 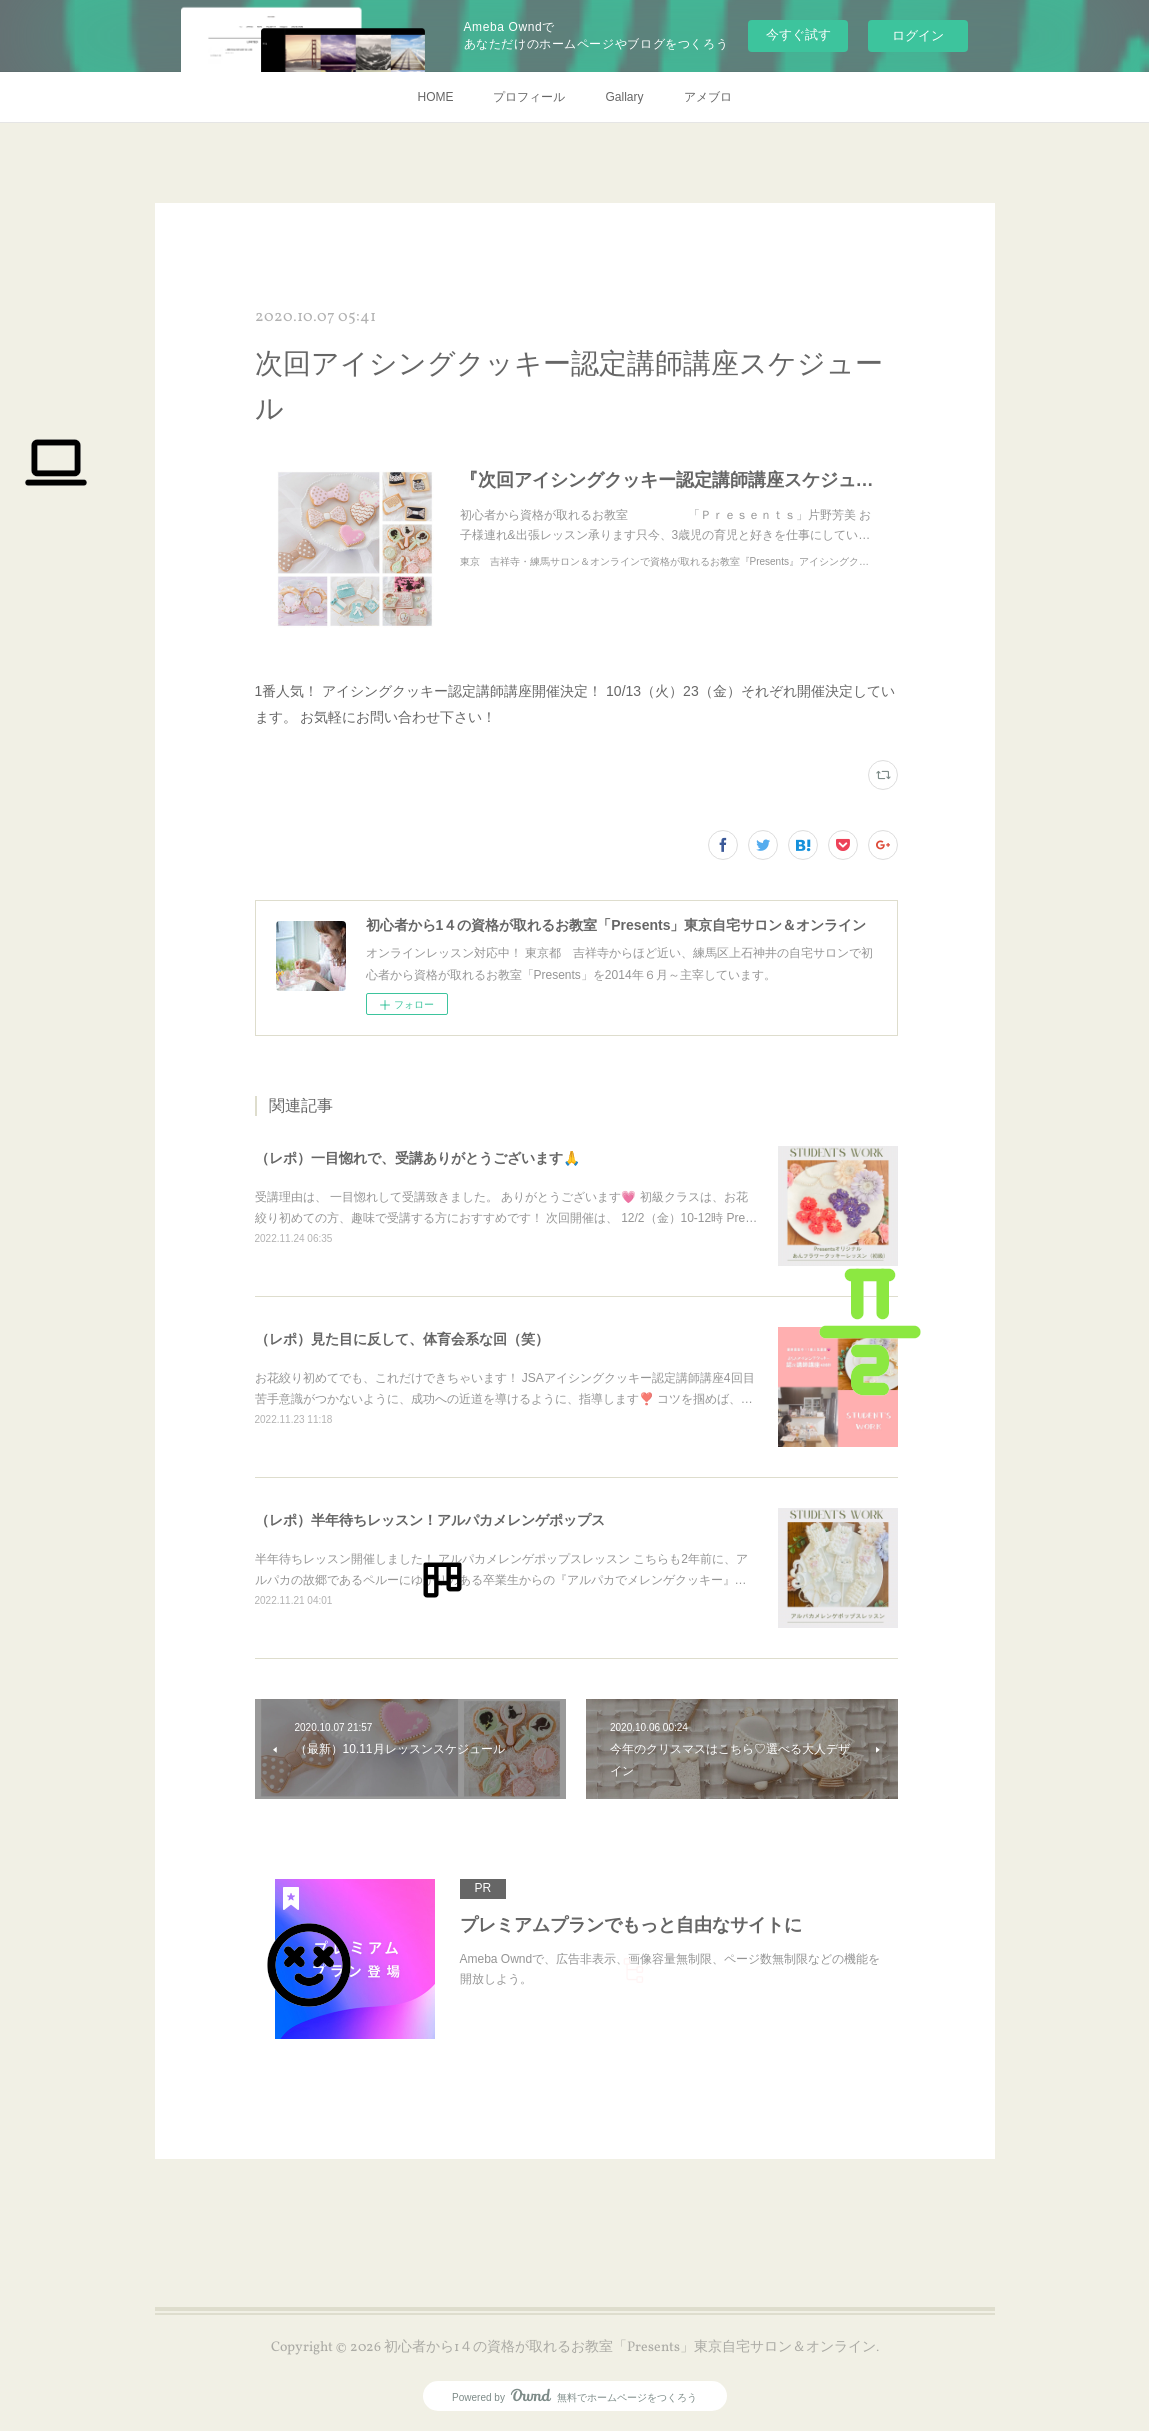 What do you see at coordinates (309, 1965) in the screenshot?
I see `select a silly or goofy mood reaction` at bounding box center [309, 1965].